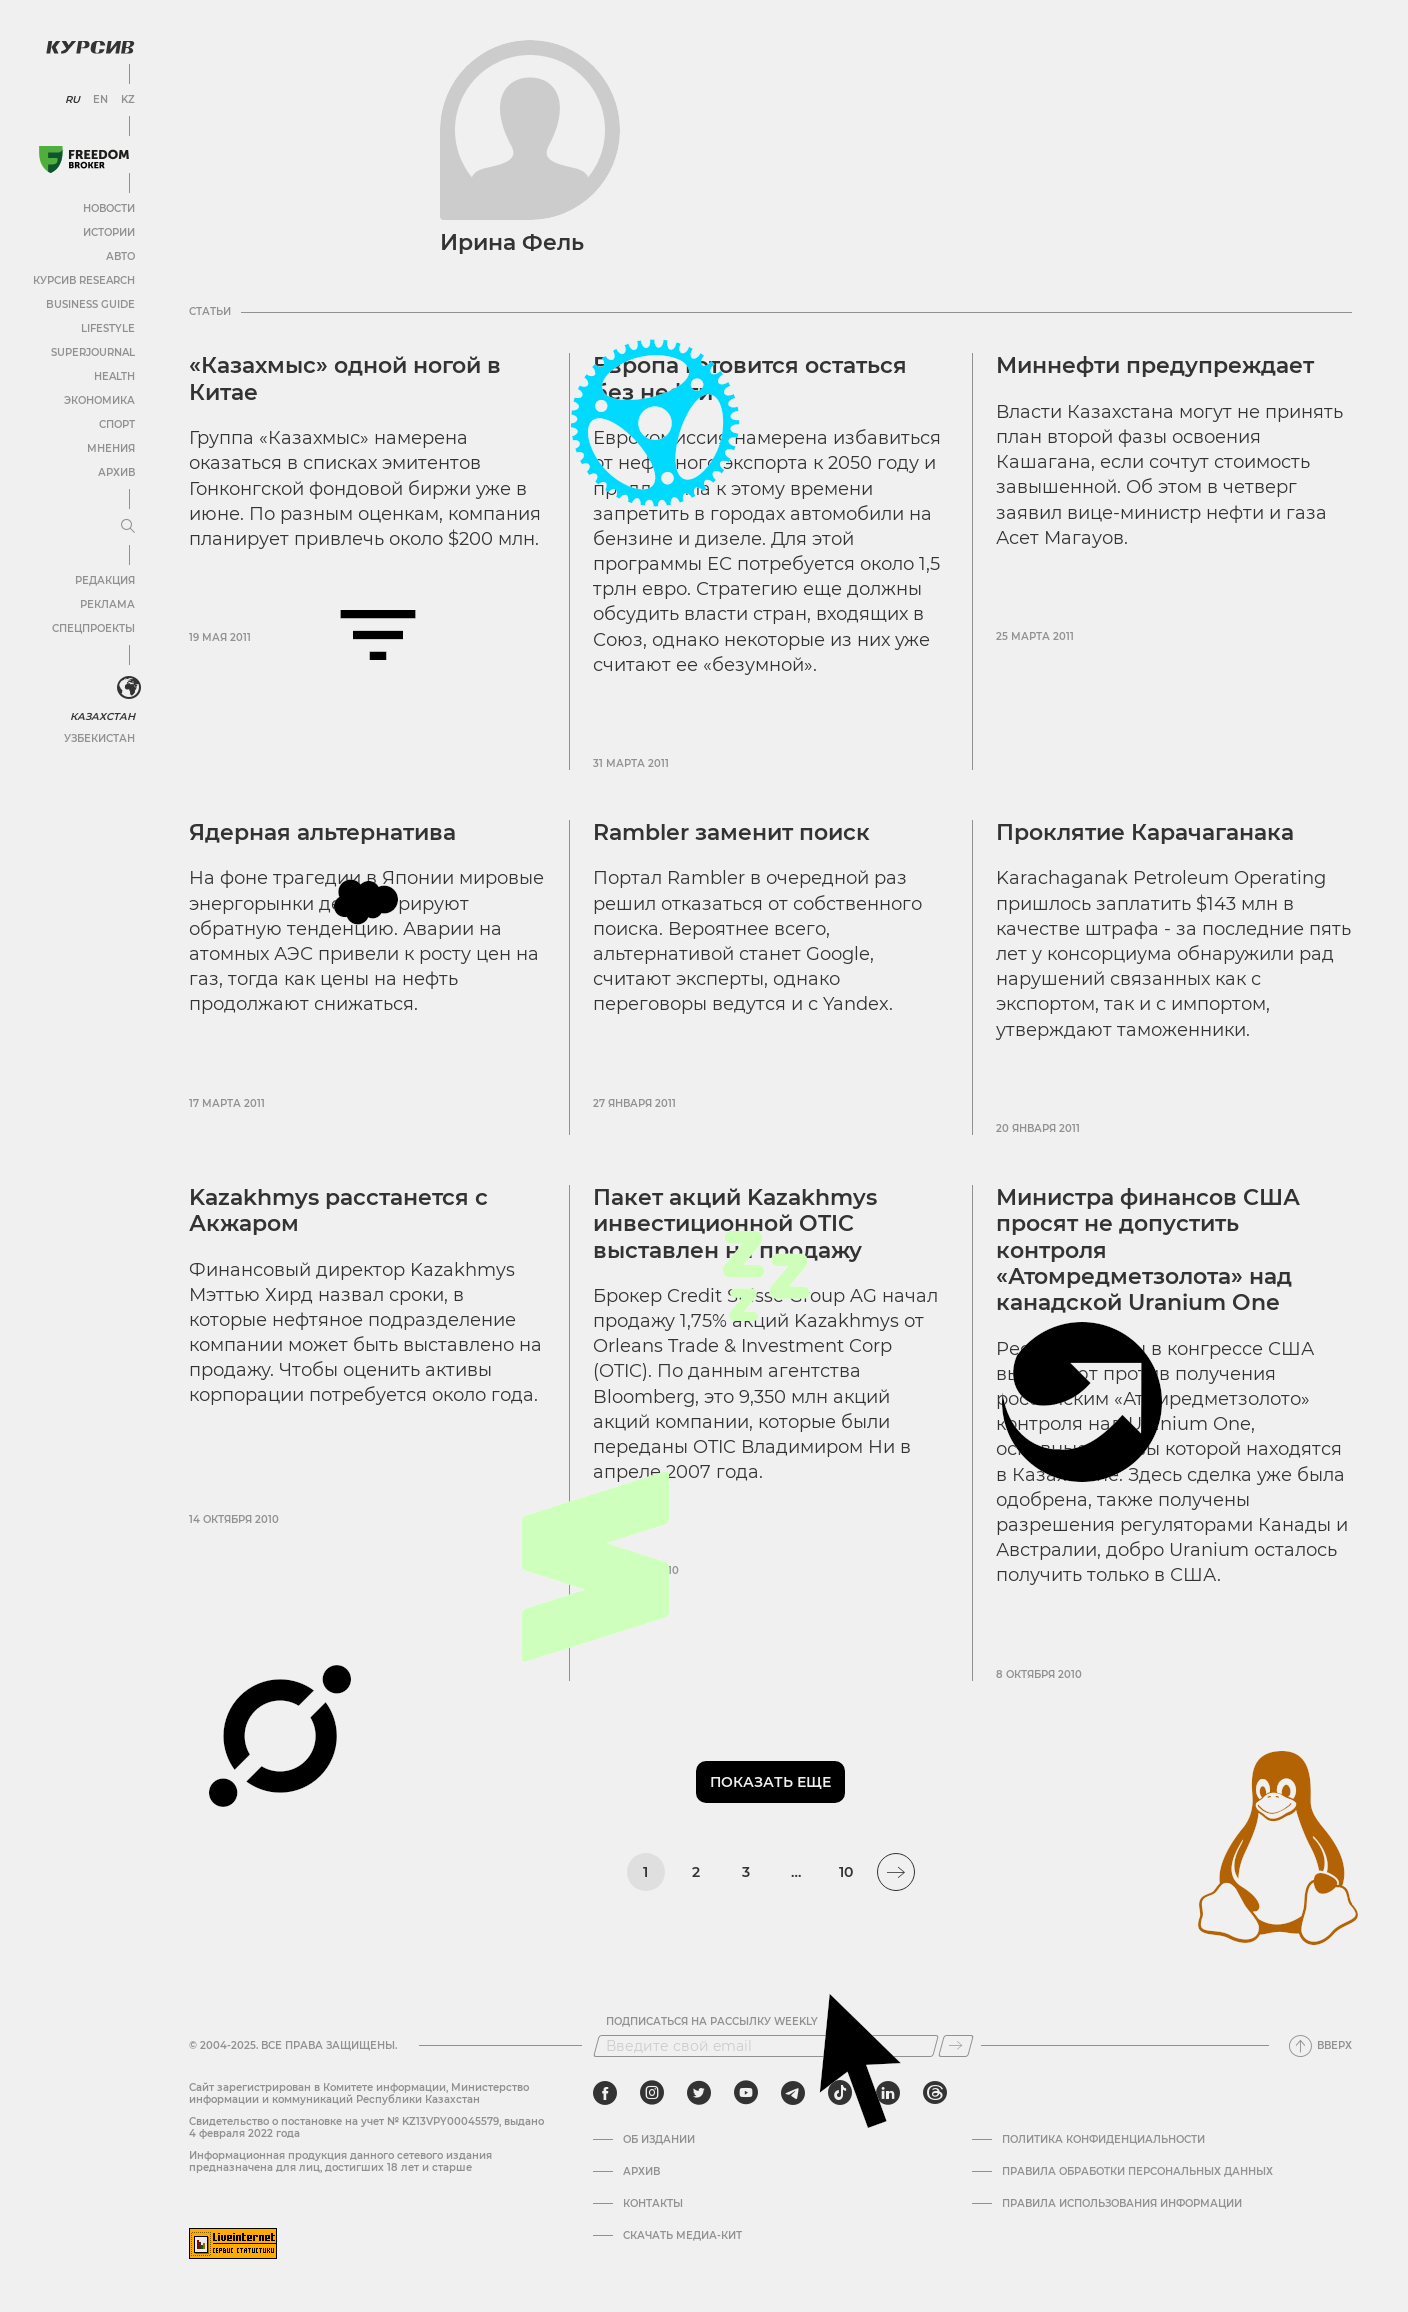  What do you see at coordinates (766, 1276) in the screenshot?
I see `LazyVim neovim configuration logo` at bounding box center [766, 1276].